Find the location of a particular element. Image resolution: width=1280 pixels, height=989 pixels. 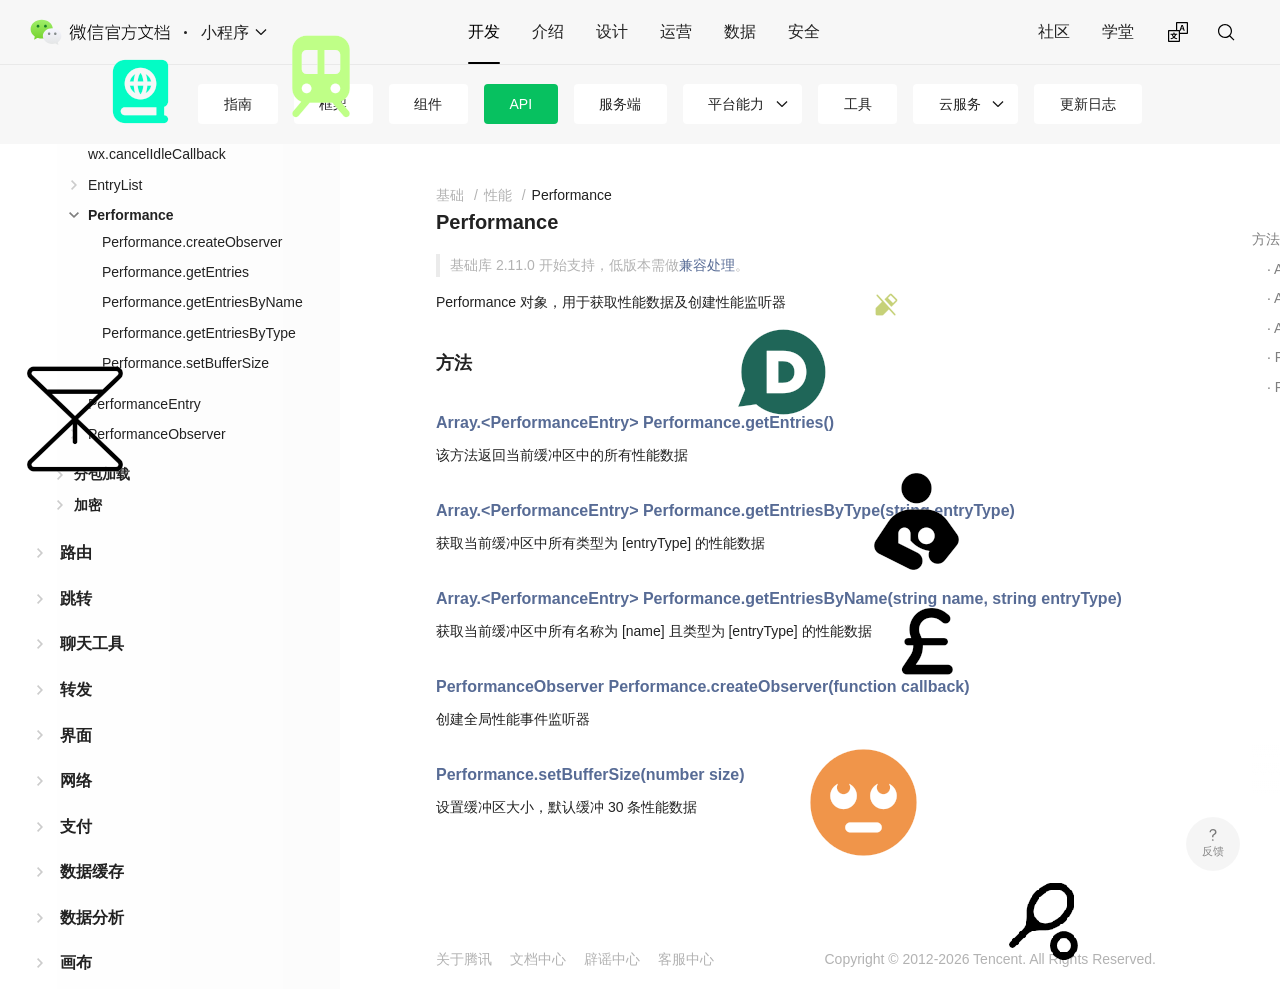

indicates loading or processing in progress is located at coordinates (75, 419).